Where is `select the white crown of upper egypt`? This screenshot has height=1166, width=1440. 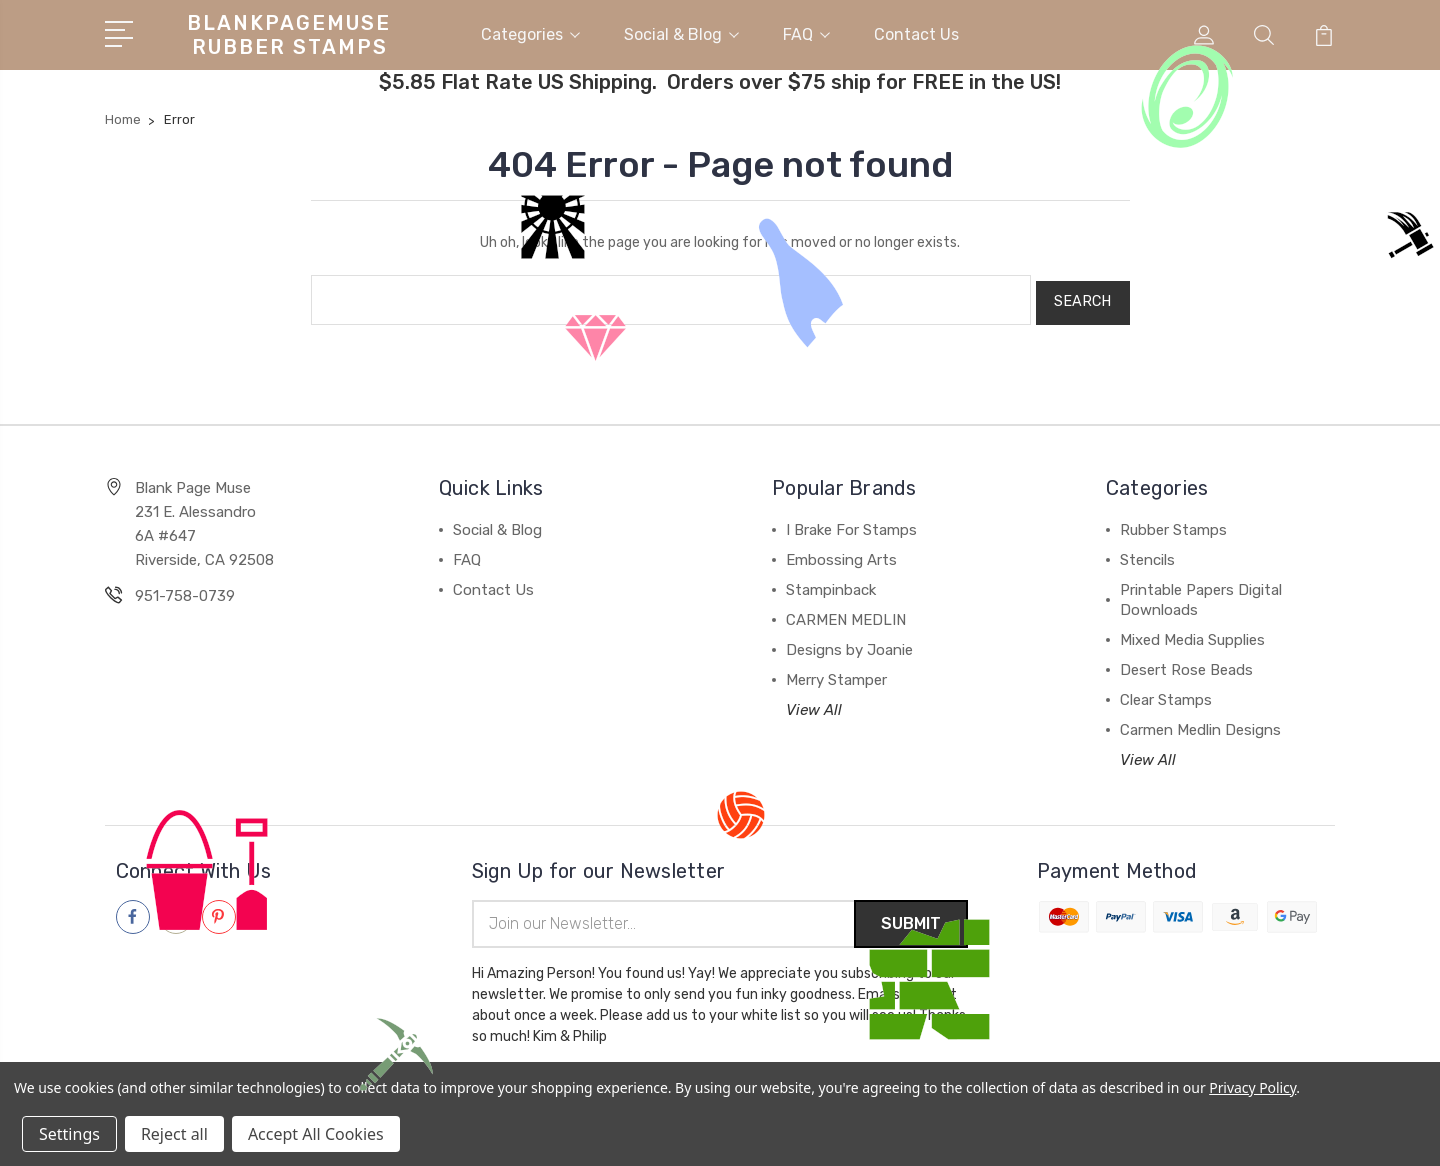 select the white crown of upper egypt is located at coordinates (801, 283).